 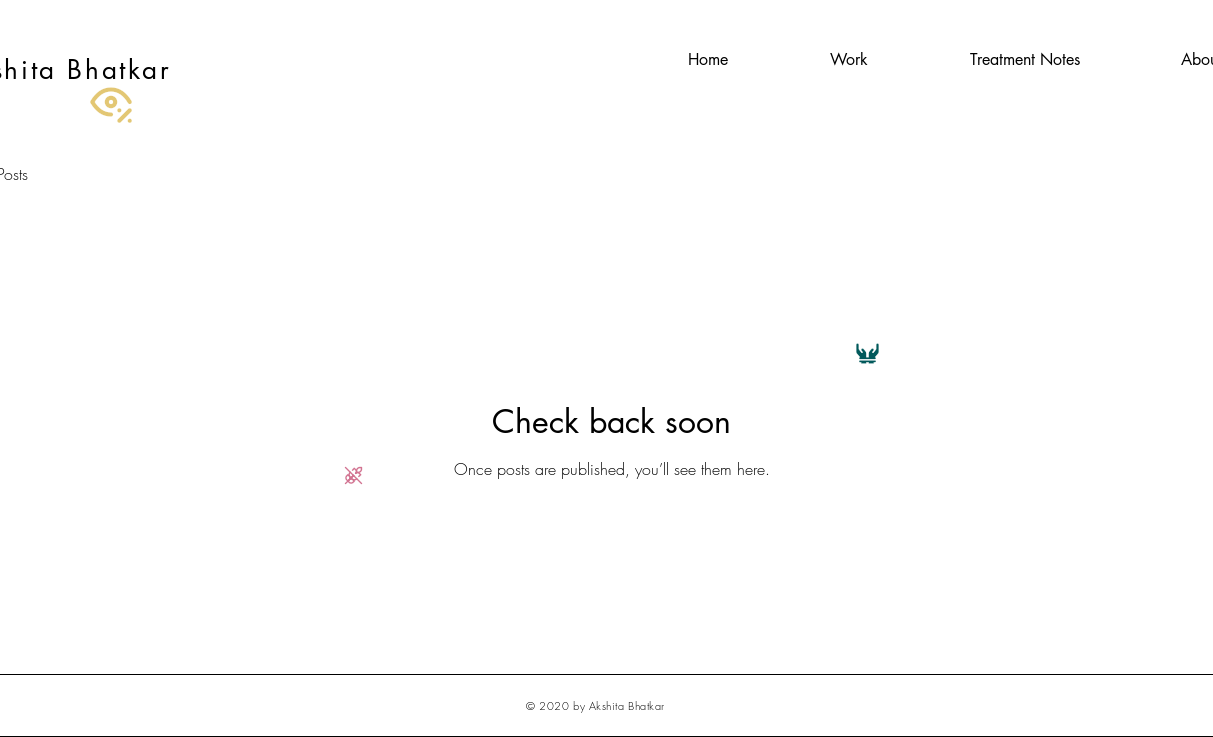 What do you see at coordinates (111, 102) in the screenshot?
I see `view available discounts or promotions` at bounding box center [111, 102].